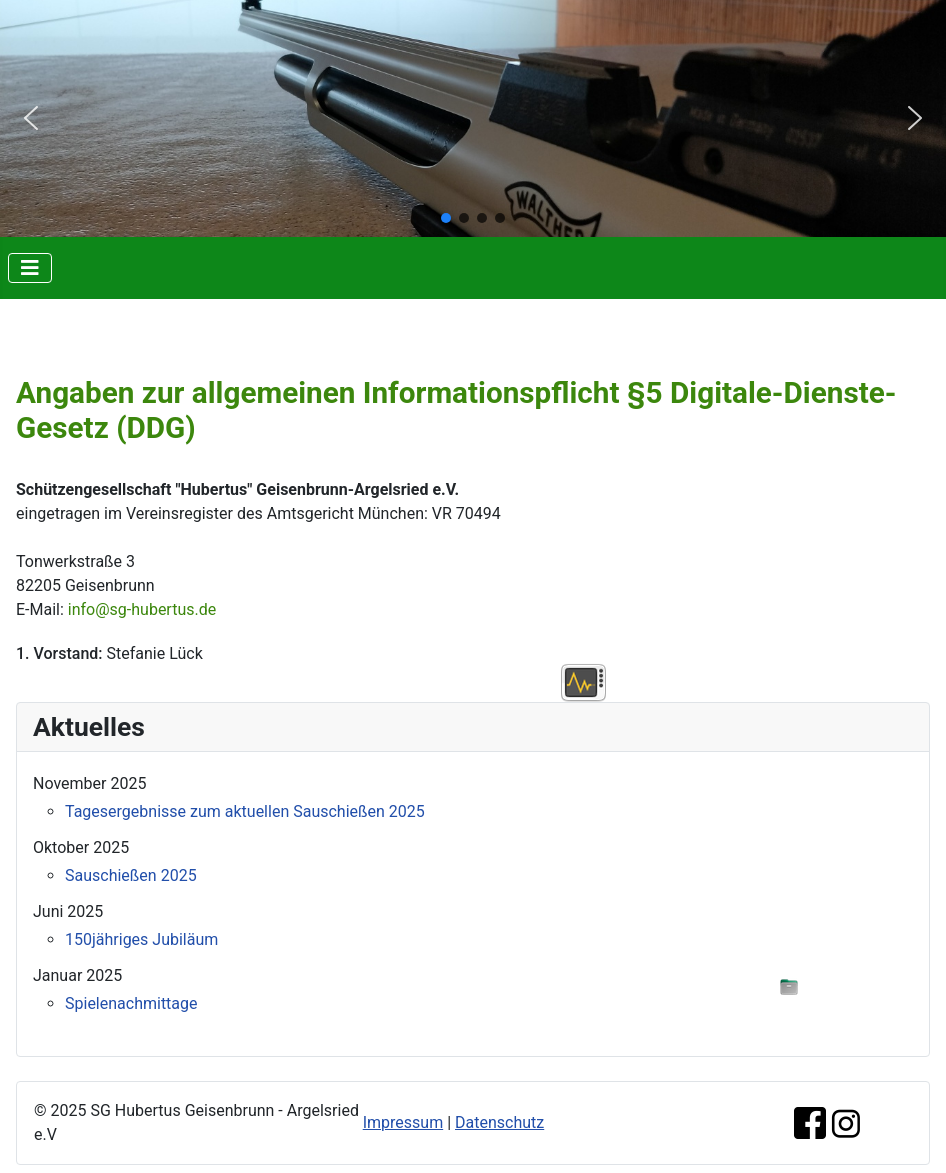 The height and width of the screenshot is (1173, 946). Describe the element at coordinates (583, 682) in the screenshot. I see `open system monitor application` at that location.